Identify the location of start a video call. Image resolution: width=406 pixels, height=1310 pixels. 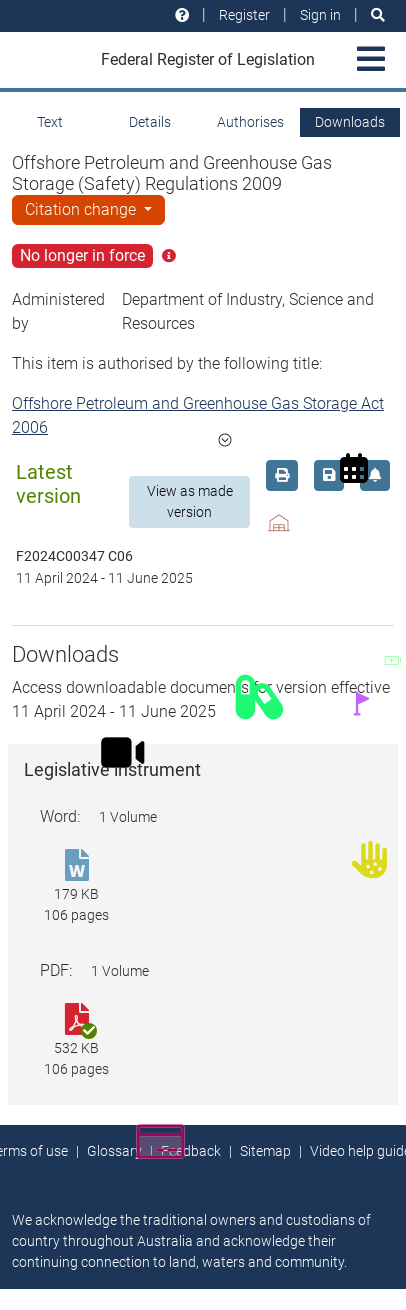
(121, 752).